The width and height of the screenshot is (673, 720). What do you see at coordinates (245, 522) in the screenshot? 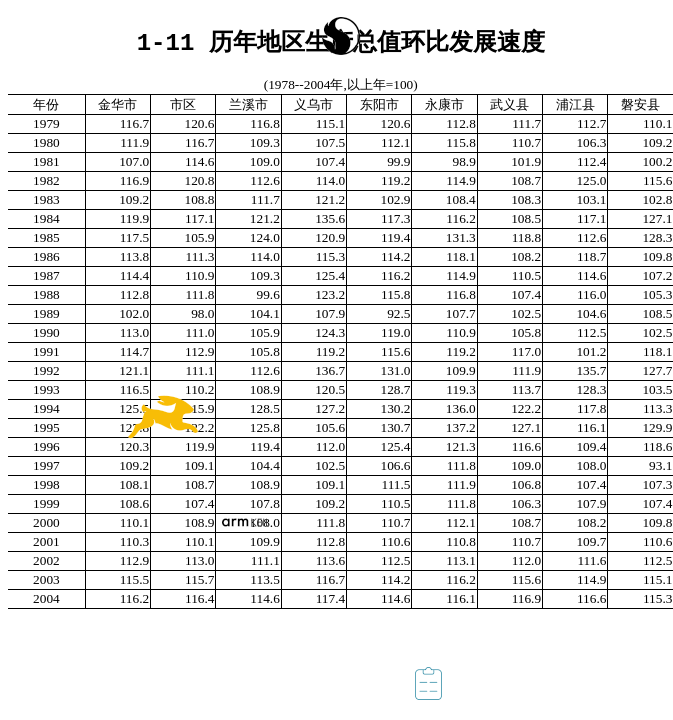
I see `arm keil brand logo` at bounding box center [245, 522].